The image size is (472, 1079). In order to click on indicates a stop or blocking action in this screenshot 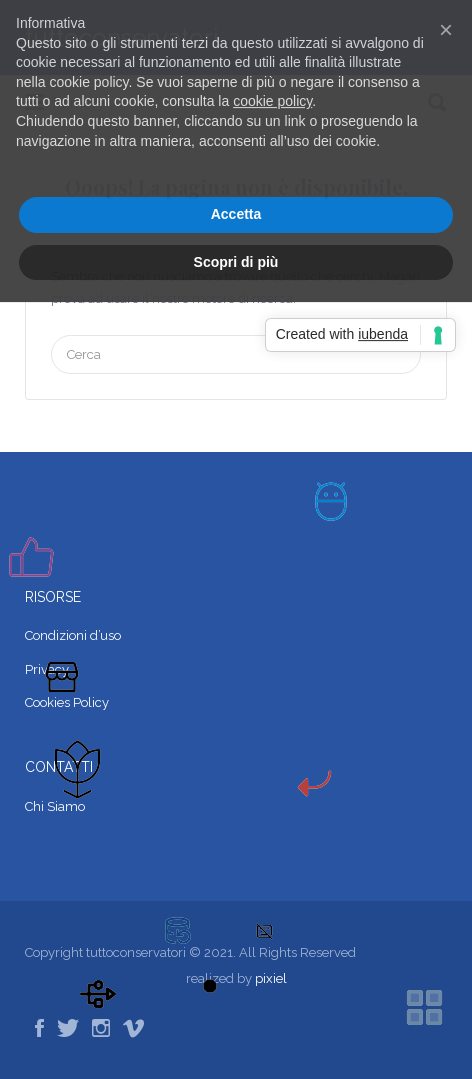, I will do `click(210, 986)`.